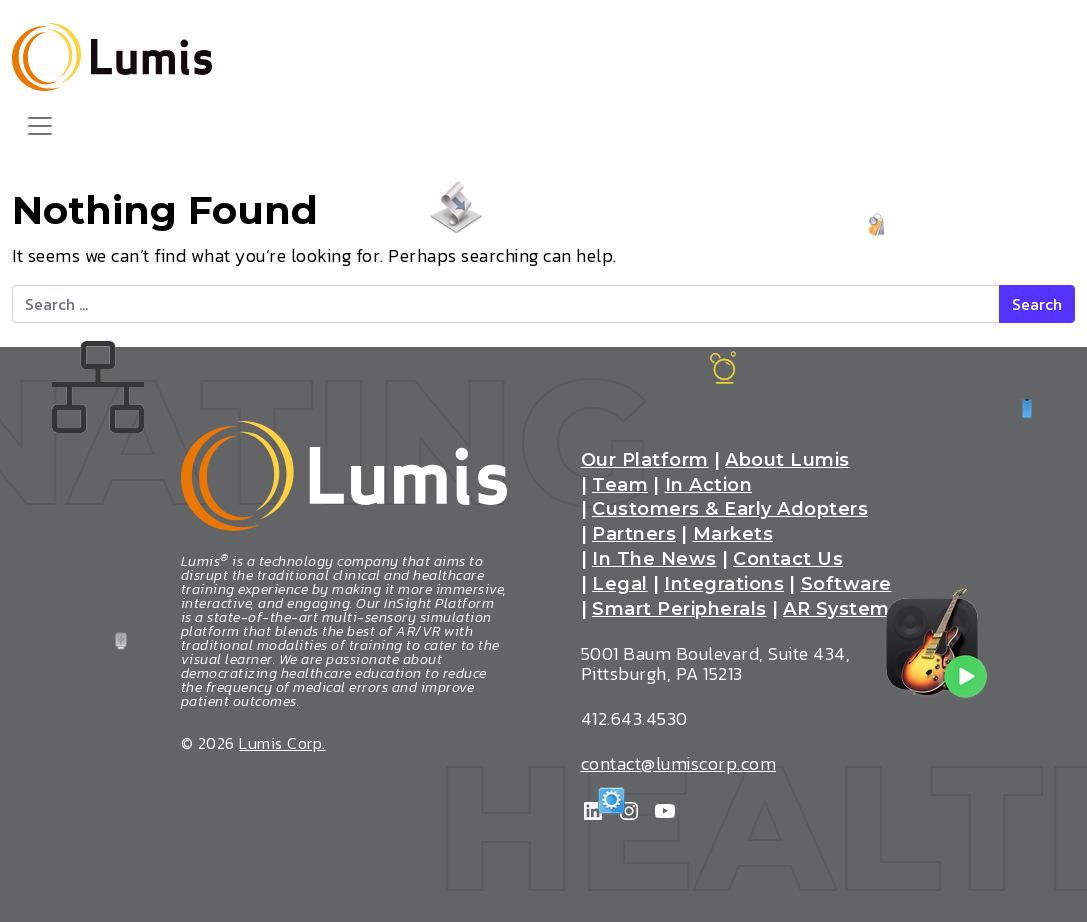 The width and height of the screenshot is (1087, 922). What do you see at coordinates (724, 367) in the screenshot?
I see `add particle effects to video` at bounding box center [724, 367].